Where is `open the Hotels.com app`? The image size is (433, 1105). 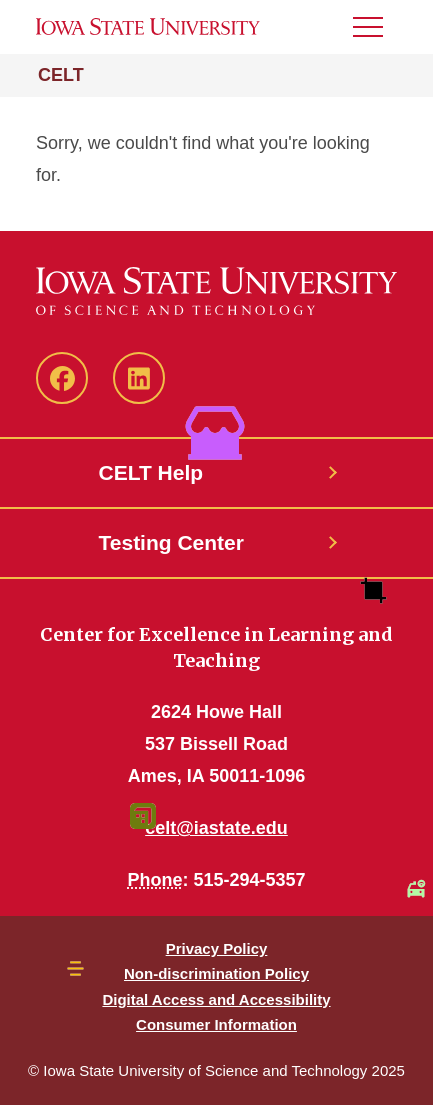
open the Hotels.com app is located at coordinates (143, 816).